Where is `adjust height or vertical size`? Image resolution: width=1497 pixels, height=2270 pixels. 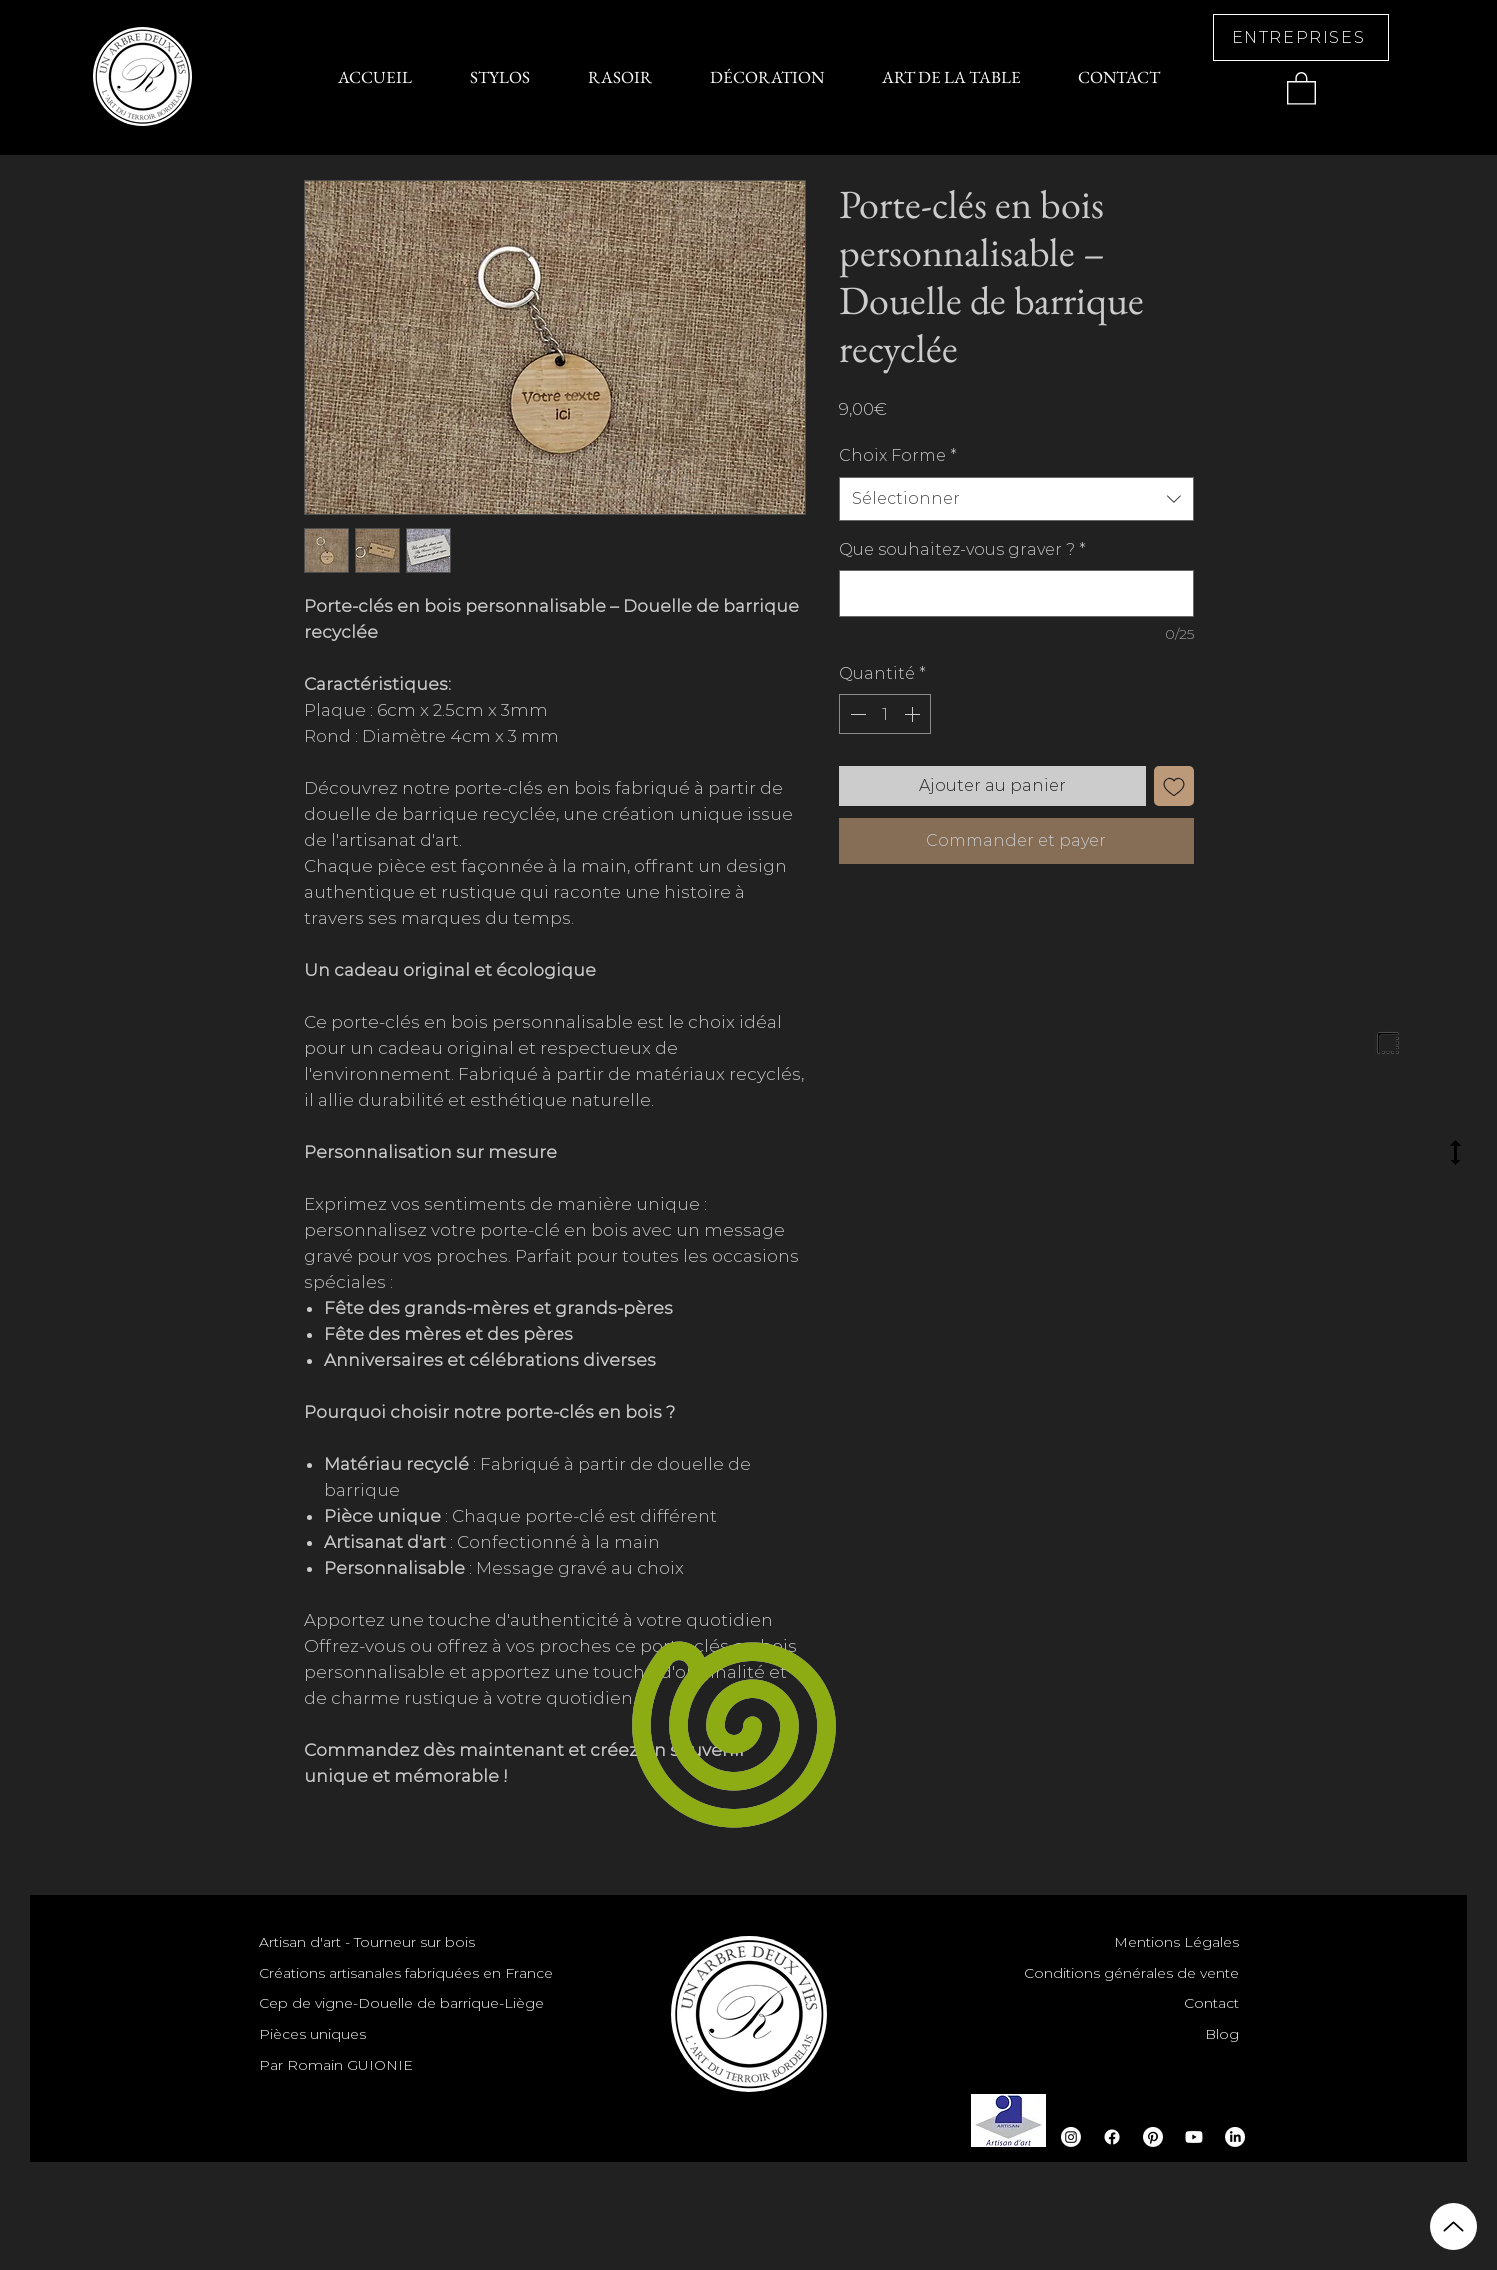 adjust height or vertical size is located at coordinates (1455, 1152).